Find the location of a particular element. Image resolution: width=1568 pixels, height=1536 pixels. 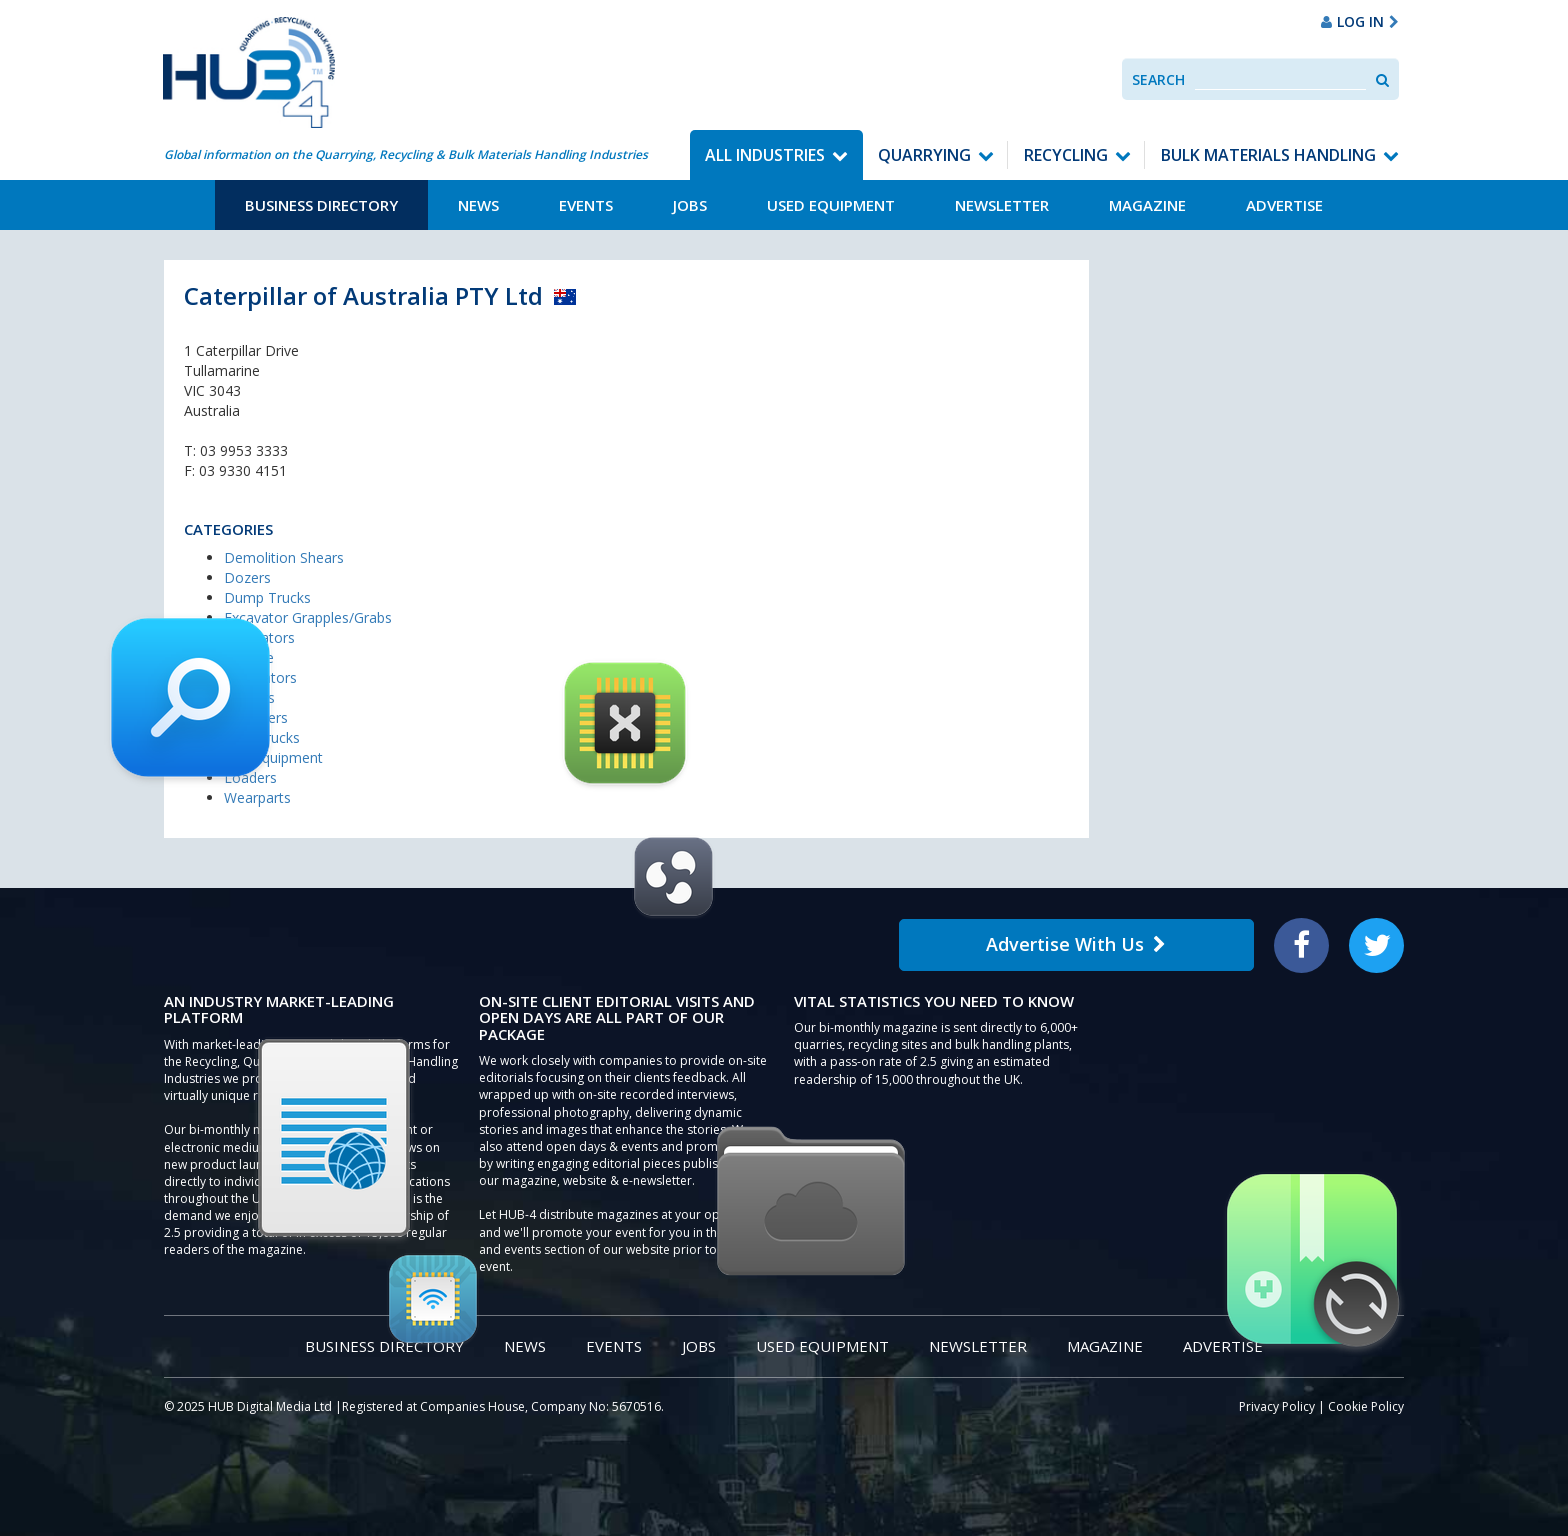

access cloud-synced files and folders is located at coordinates (811, 1201).